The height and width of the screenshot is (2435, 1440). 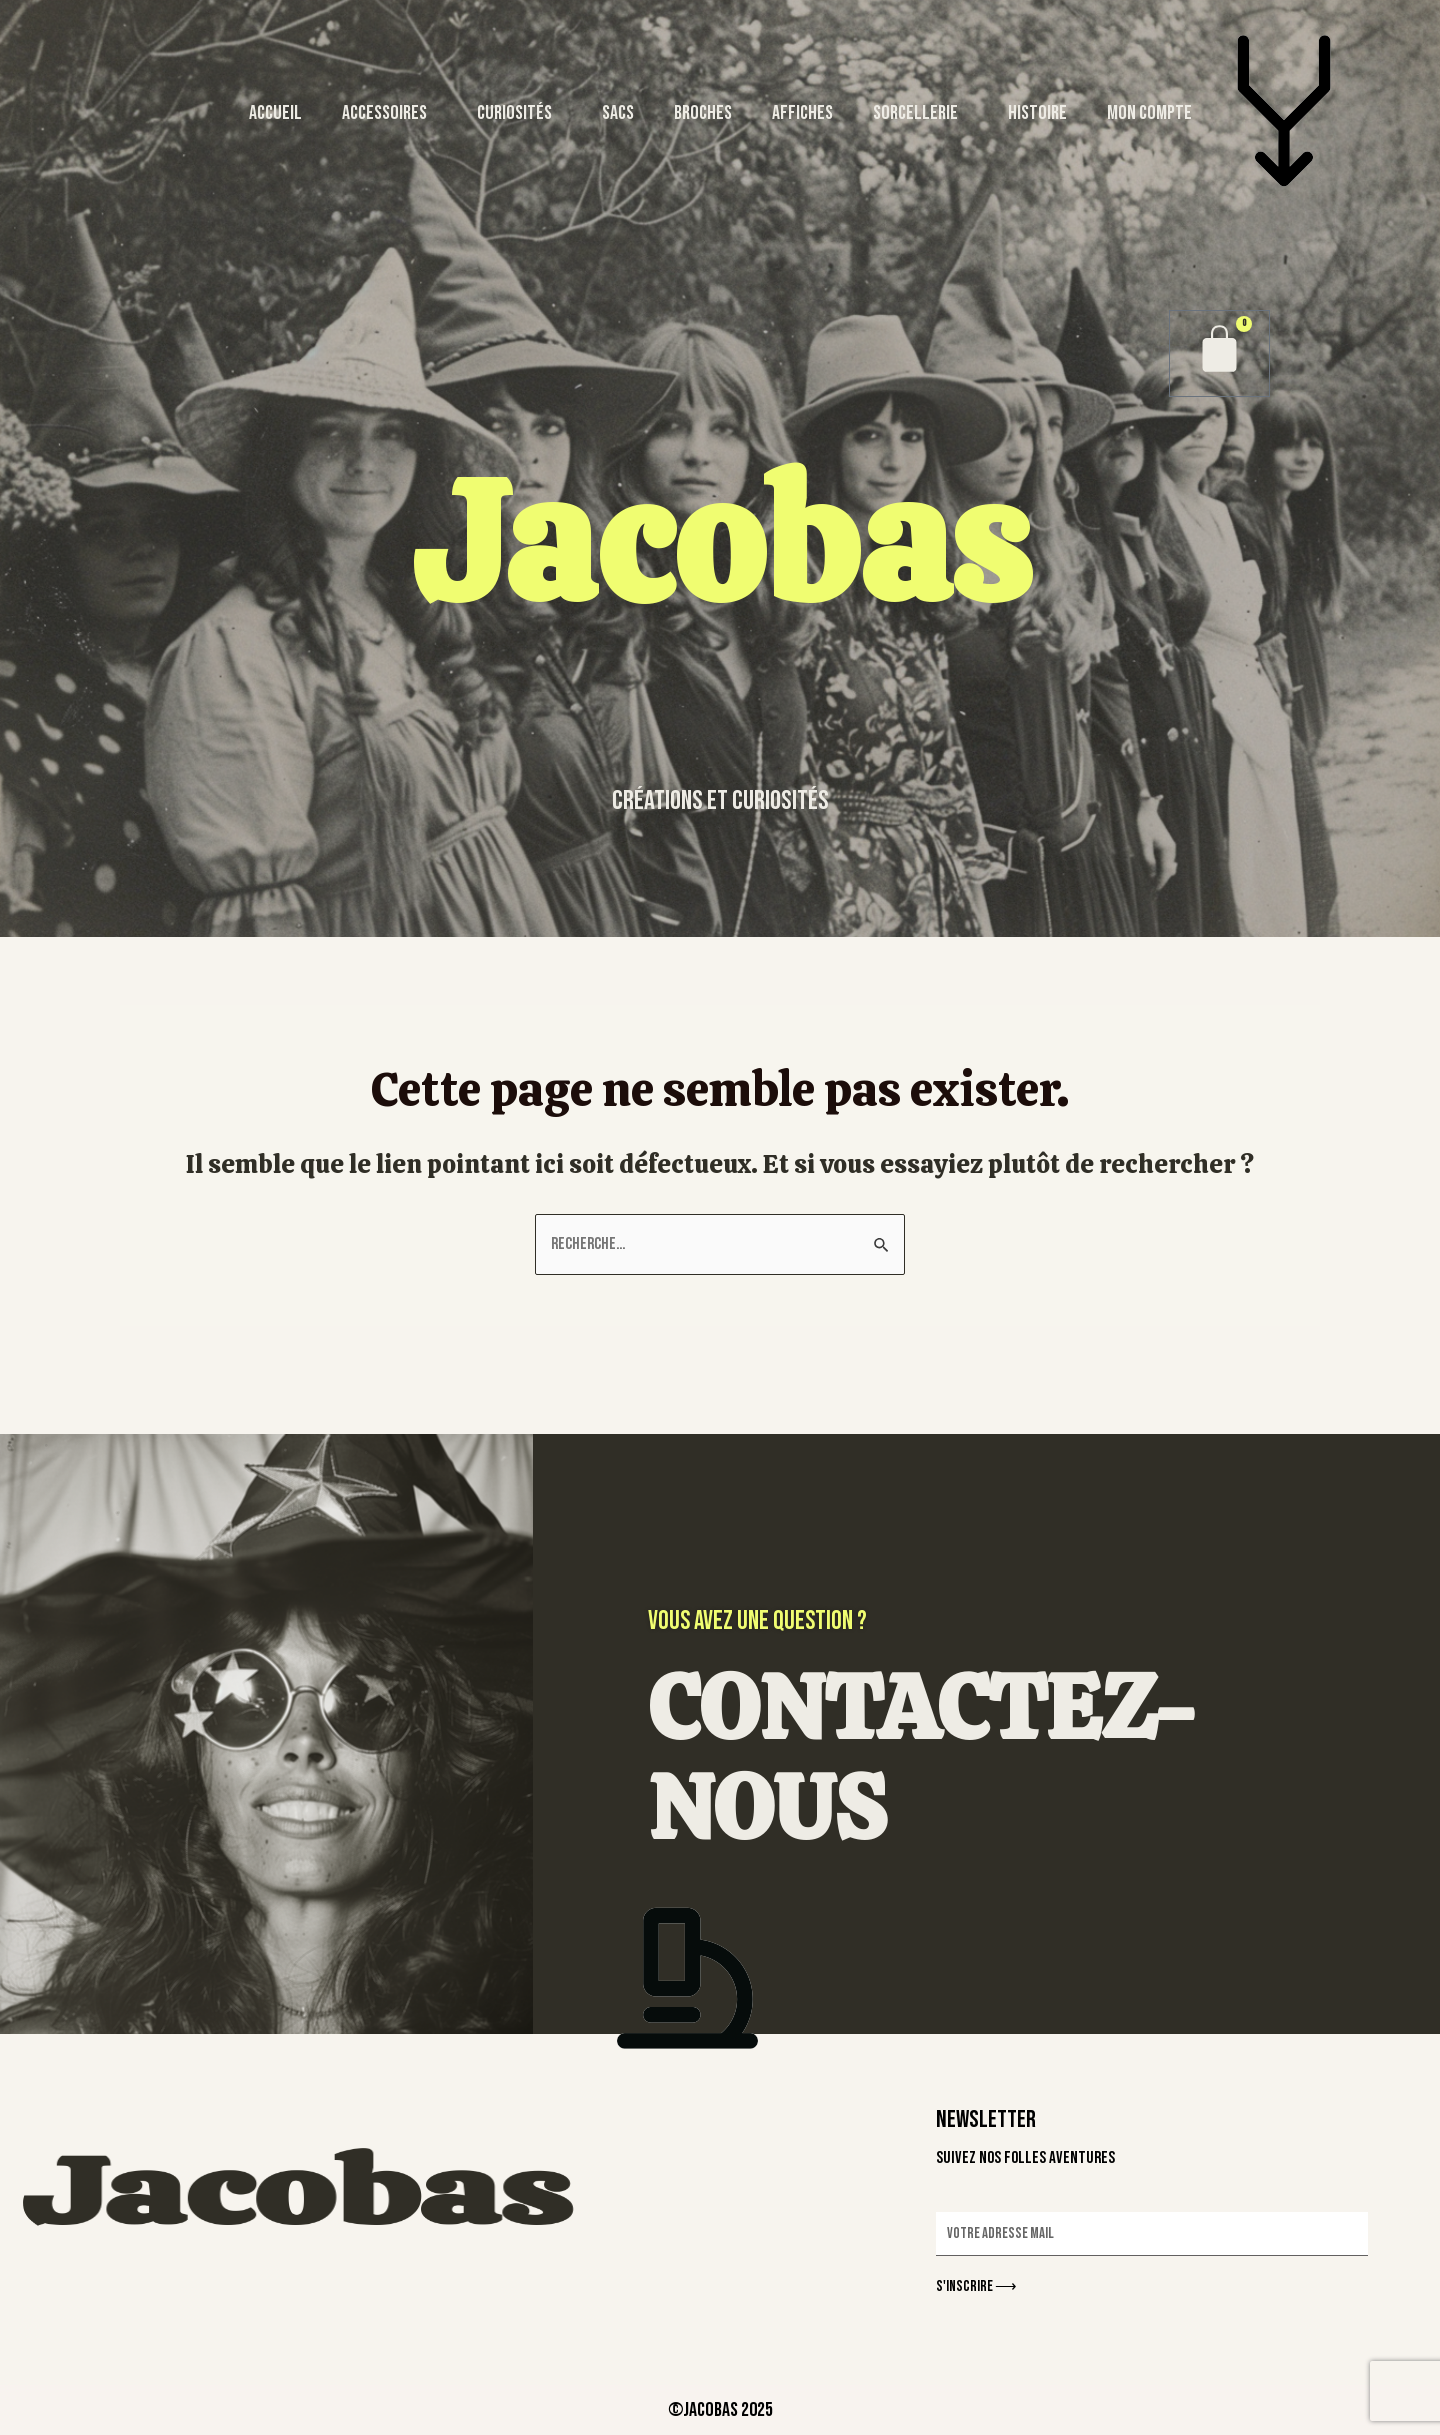 I want to click on access research or laboratory tools, so click(x=687, y=1983).